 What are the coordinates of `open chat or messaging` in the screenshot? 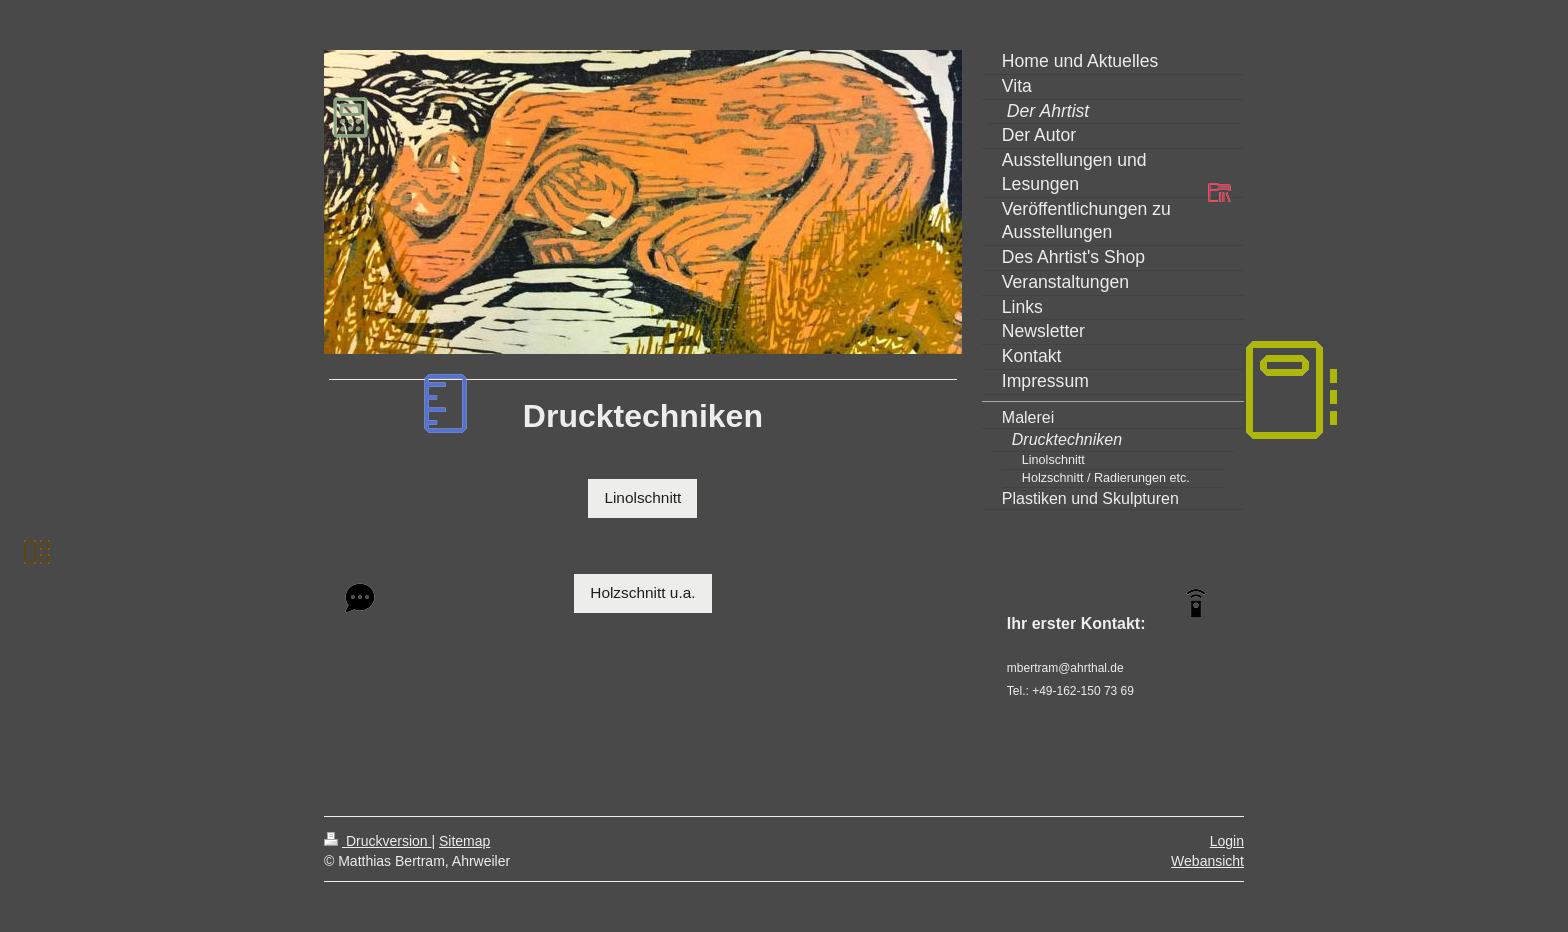 It's located at (360, 598).